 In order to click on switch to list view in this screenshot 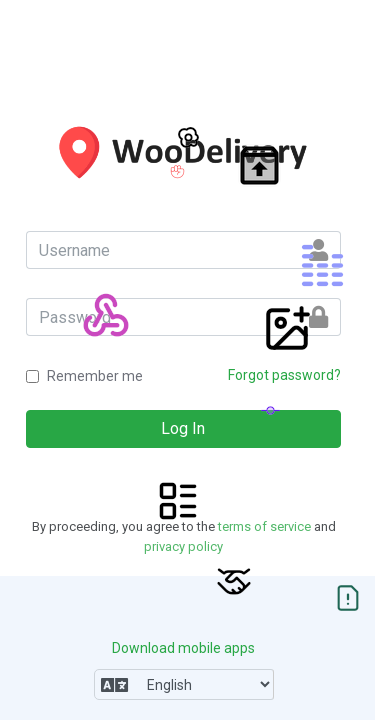, I will do `click(178, 501)`.